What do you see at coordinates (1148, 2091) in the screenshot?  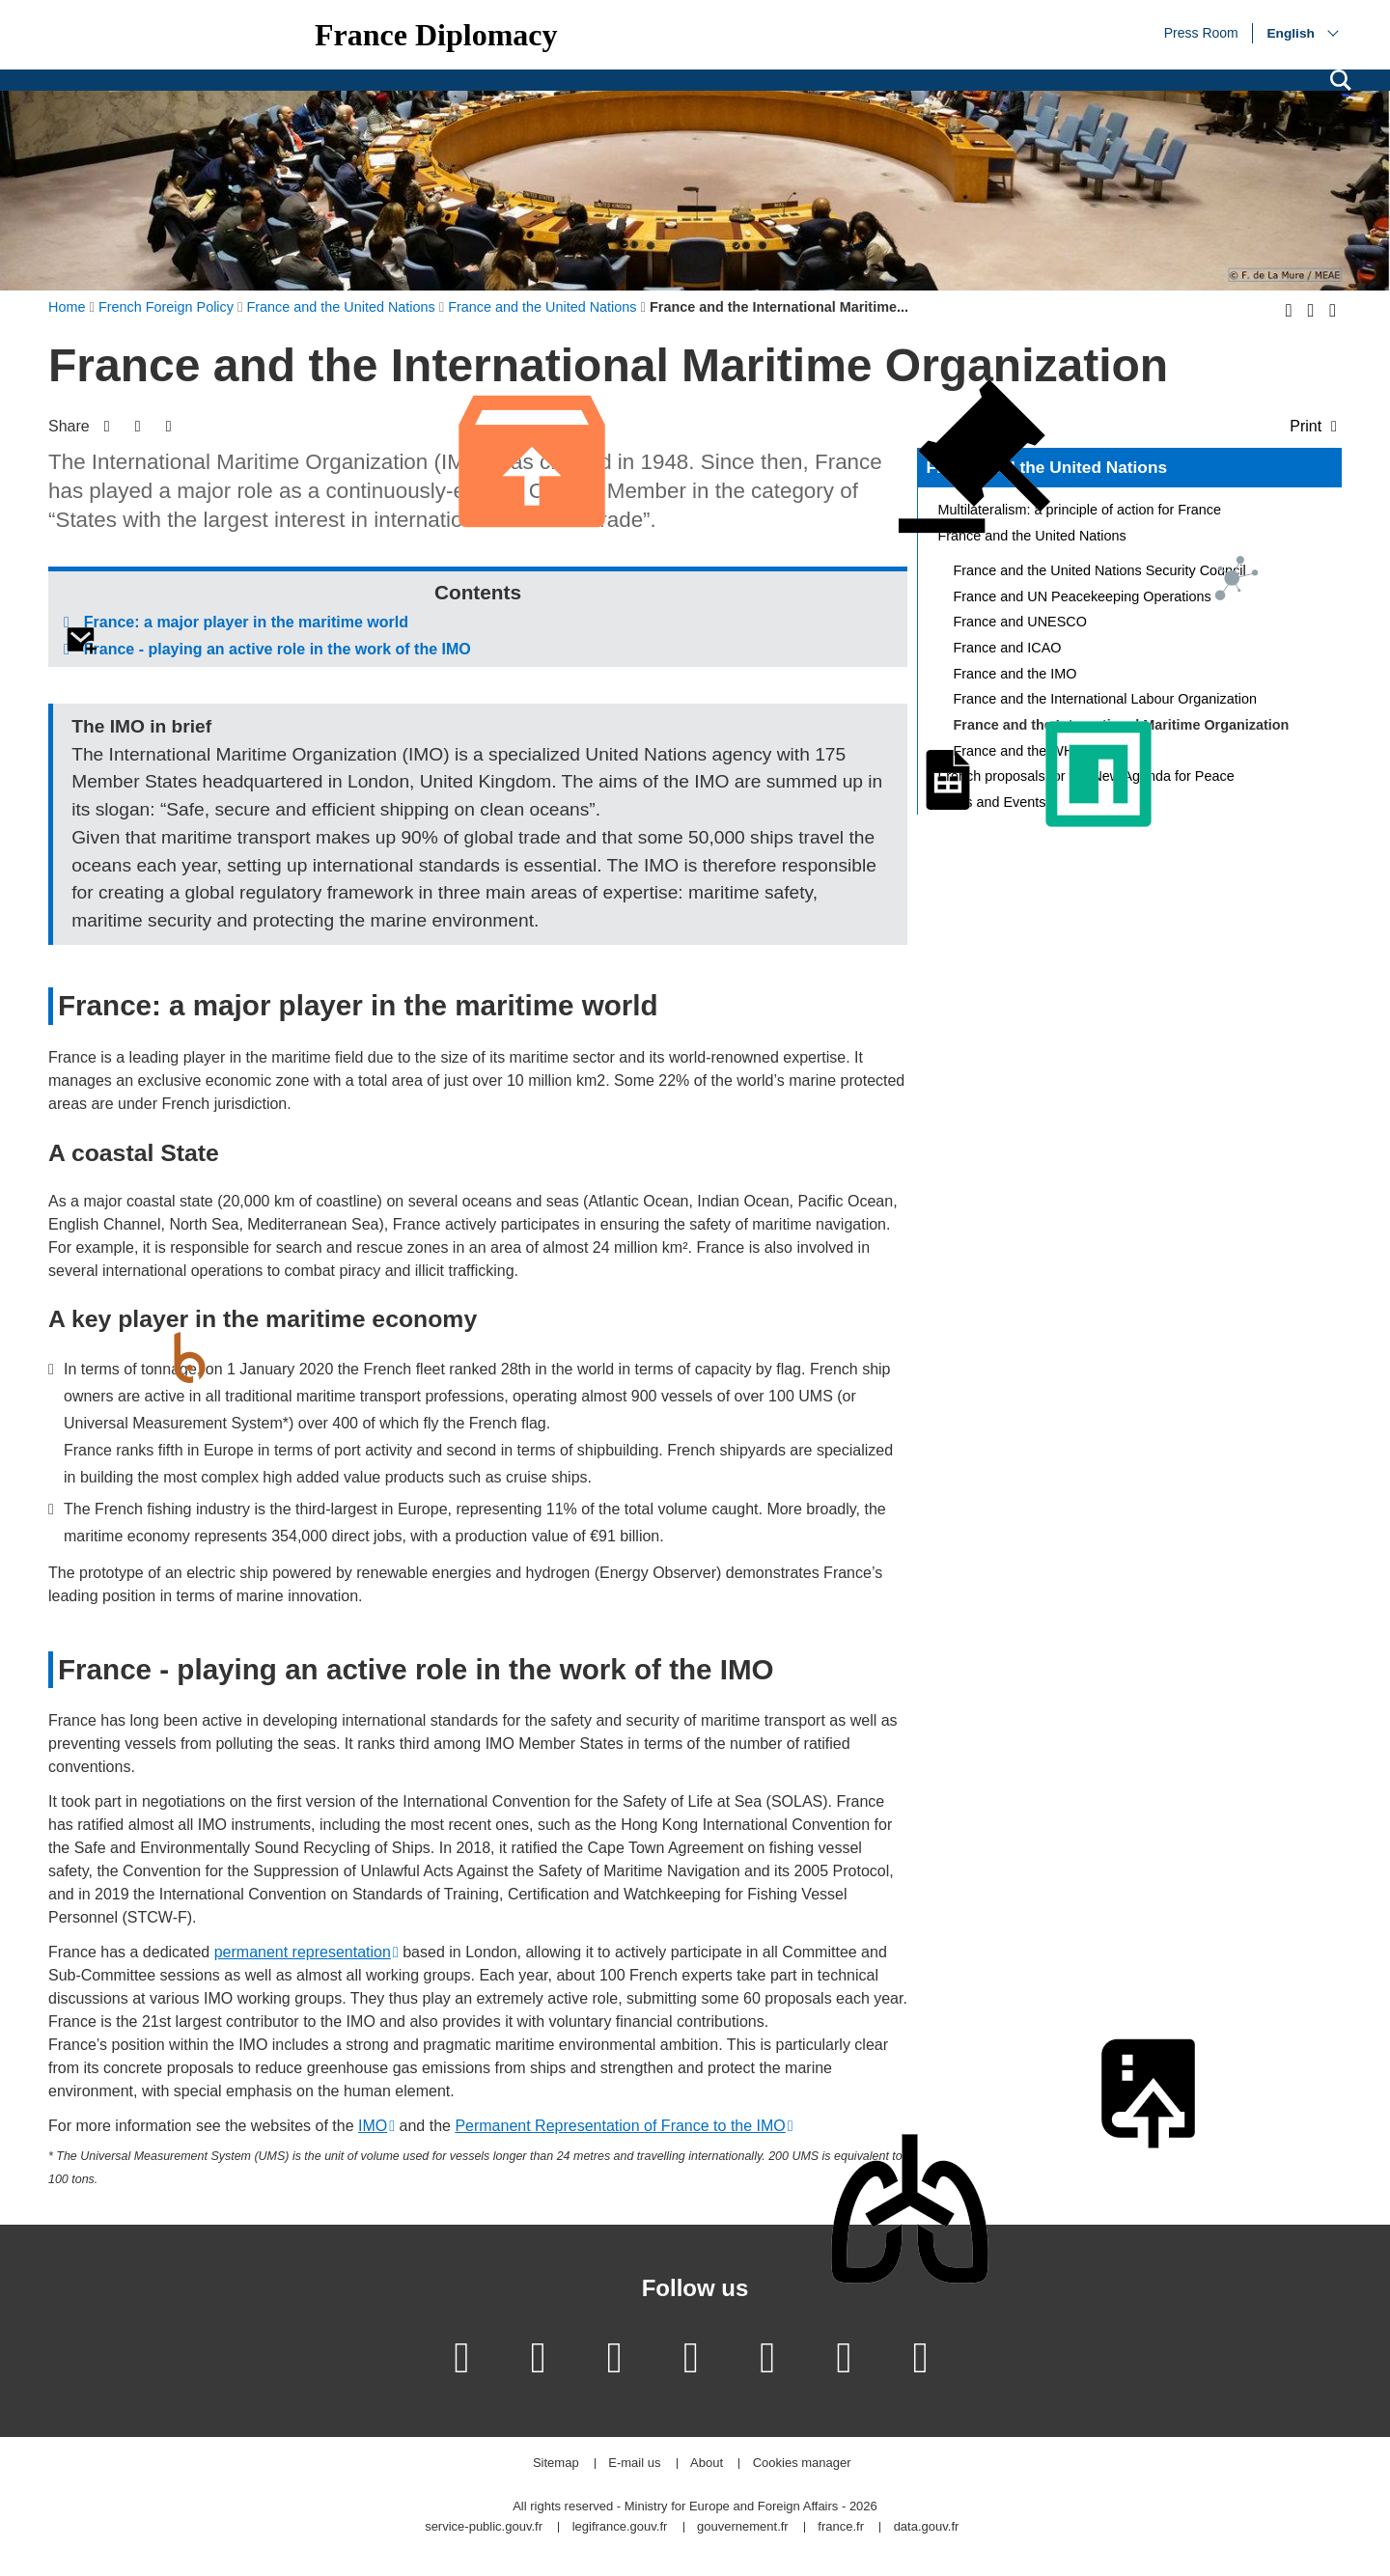 I see `view commit history for a repository` at bounding box center [1148, 2091].